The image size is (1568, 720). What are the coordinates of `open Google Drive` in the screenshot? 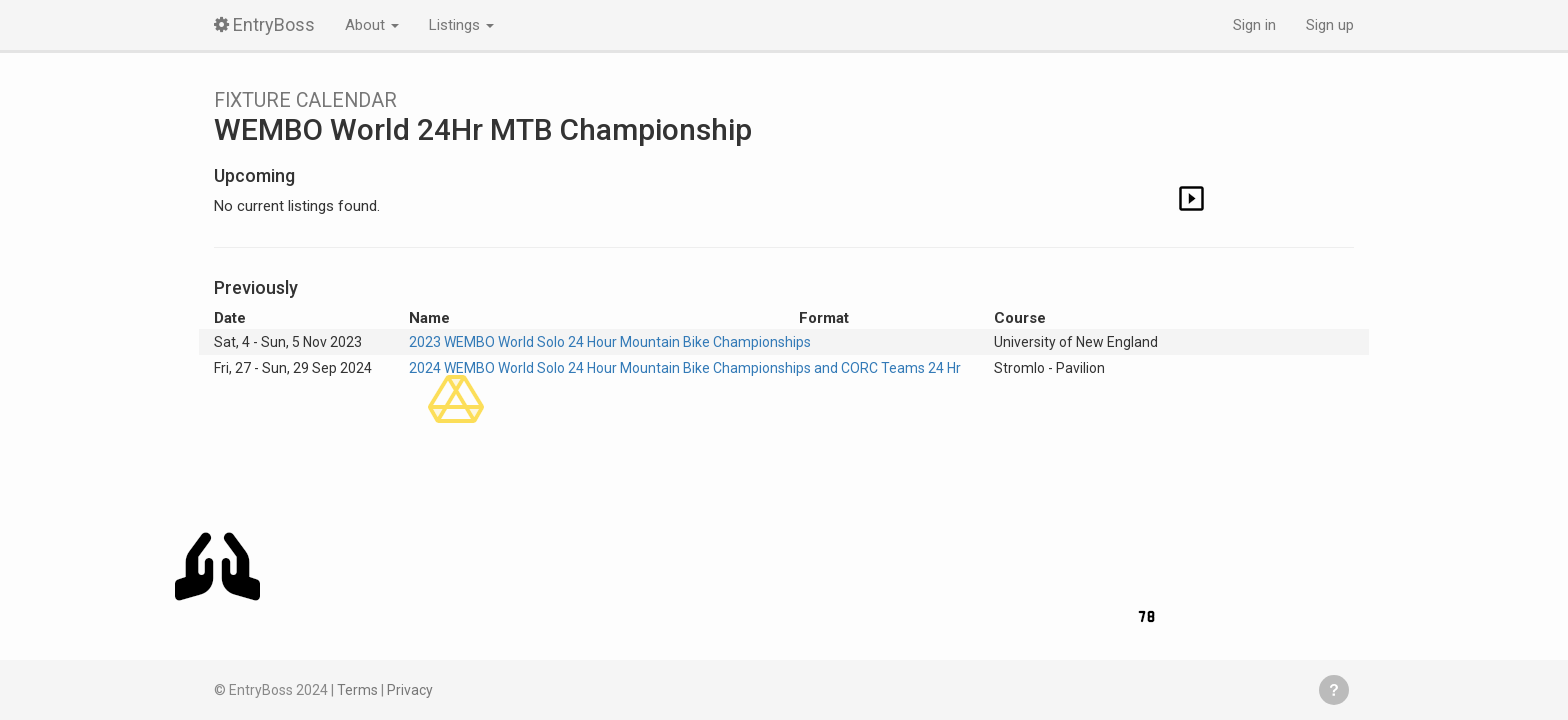 It's located at (456, 401).